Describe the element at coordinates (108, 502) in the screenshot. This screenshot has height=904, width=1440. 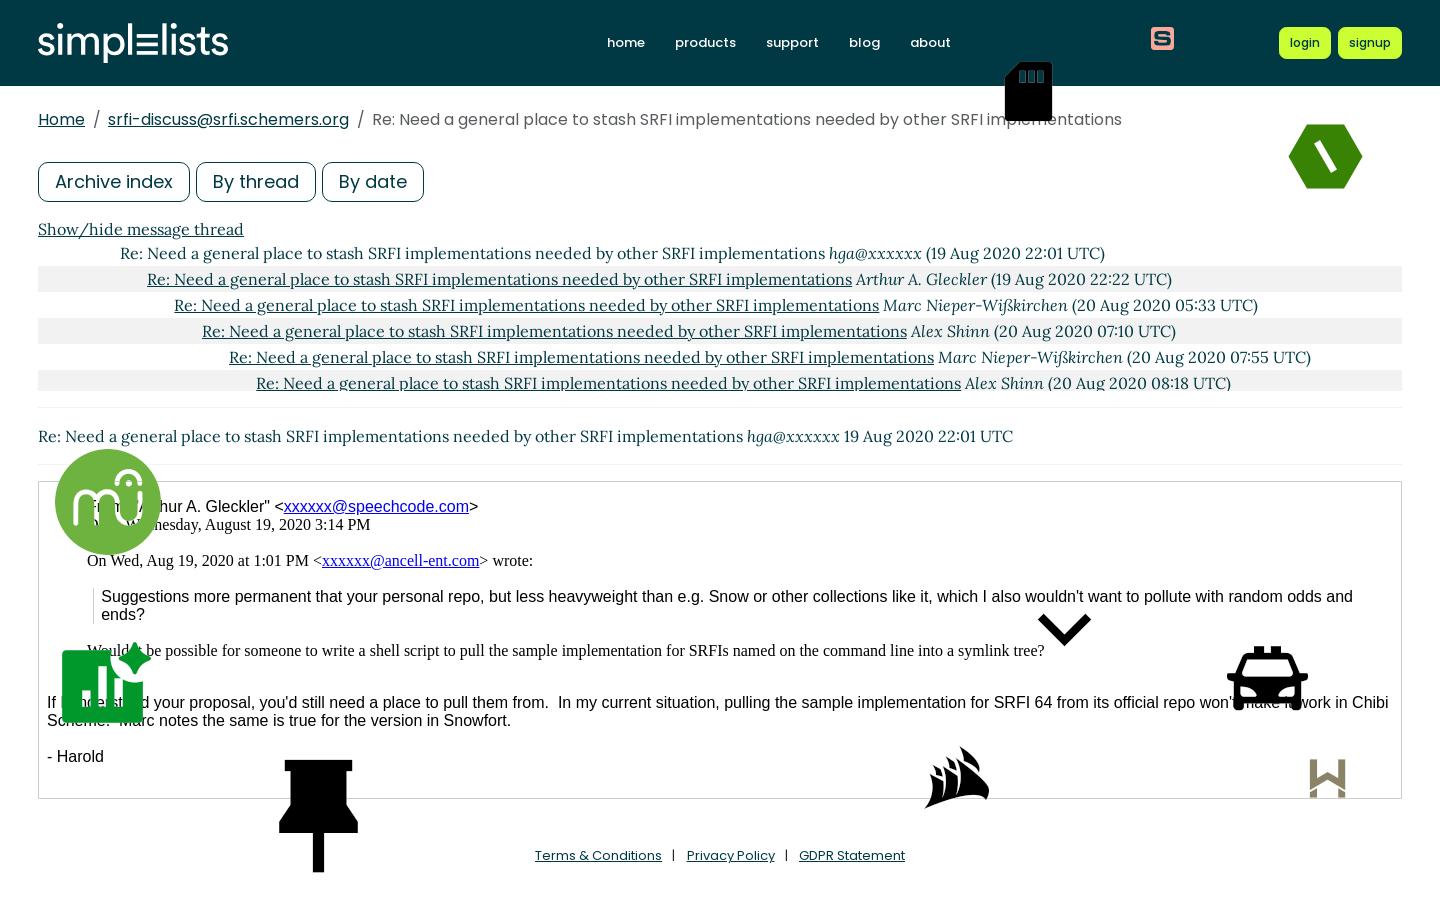
I see `open MuseScore music notation app` at that location.